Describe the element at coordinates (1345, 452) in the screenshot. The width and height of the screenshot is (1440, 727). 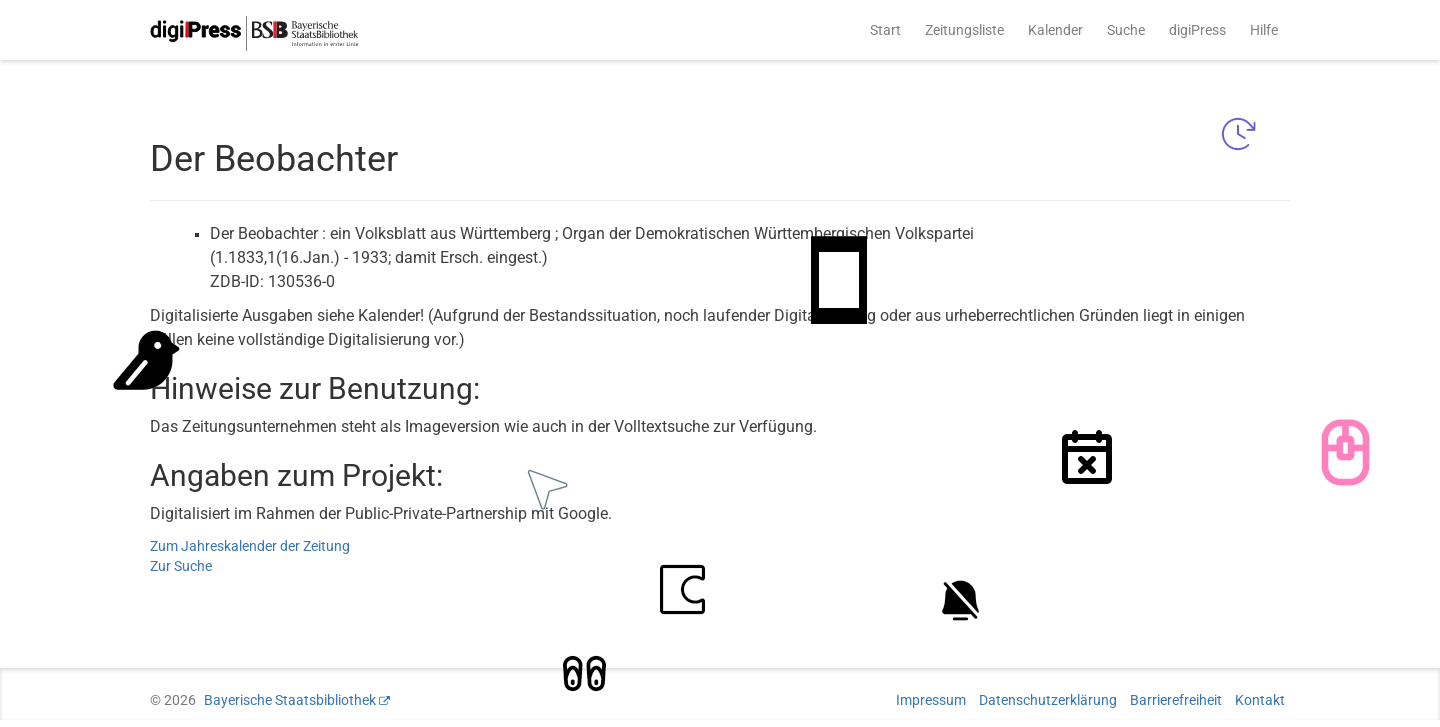
I see `middle mouse button click action` at that location.